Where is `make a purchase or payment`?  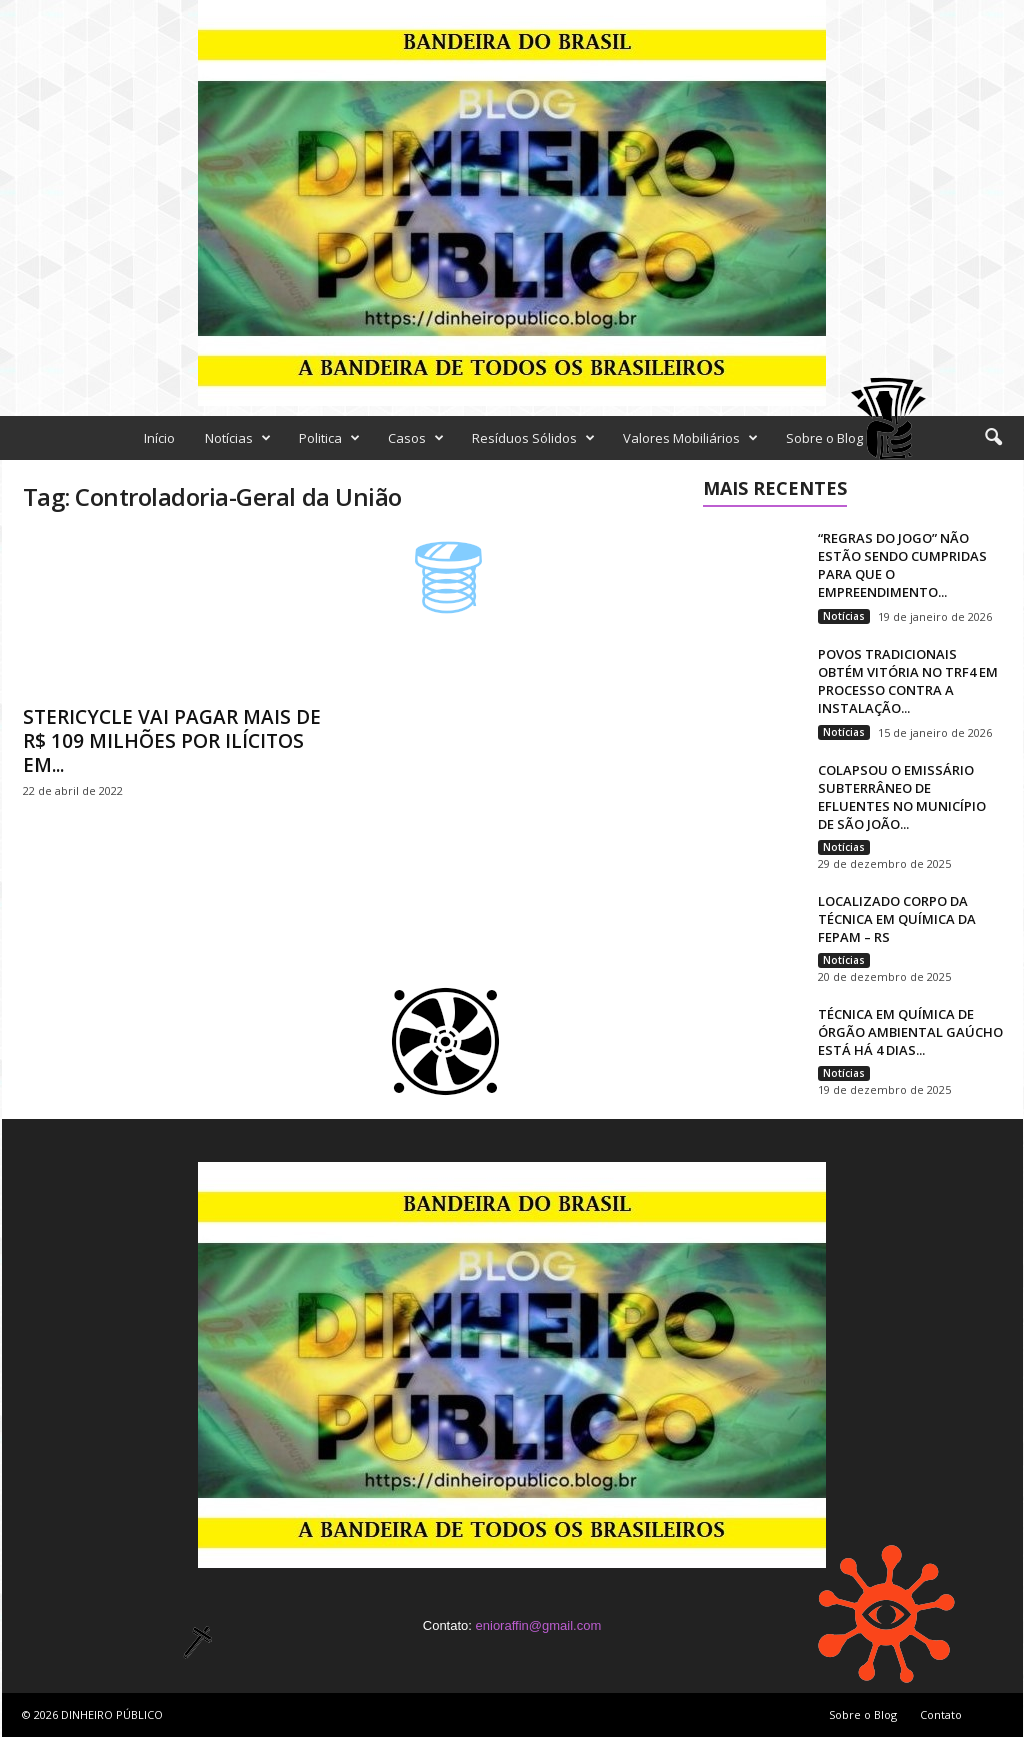
make a purchase or payment is located at coordinates (888, 418).